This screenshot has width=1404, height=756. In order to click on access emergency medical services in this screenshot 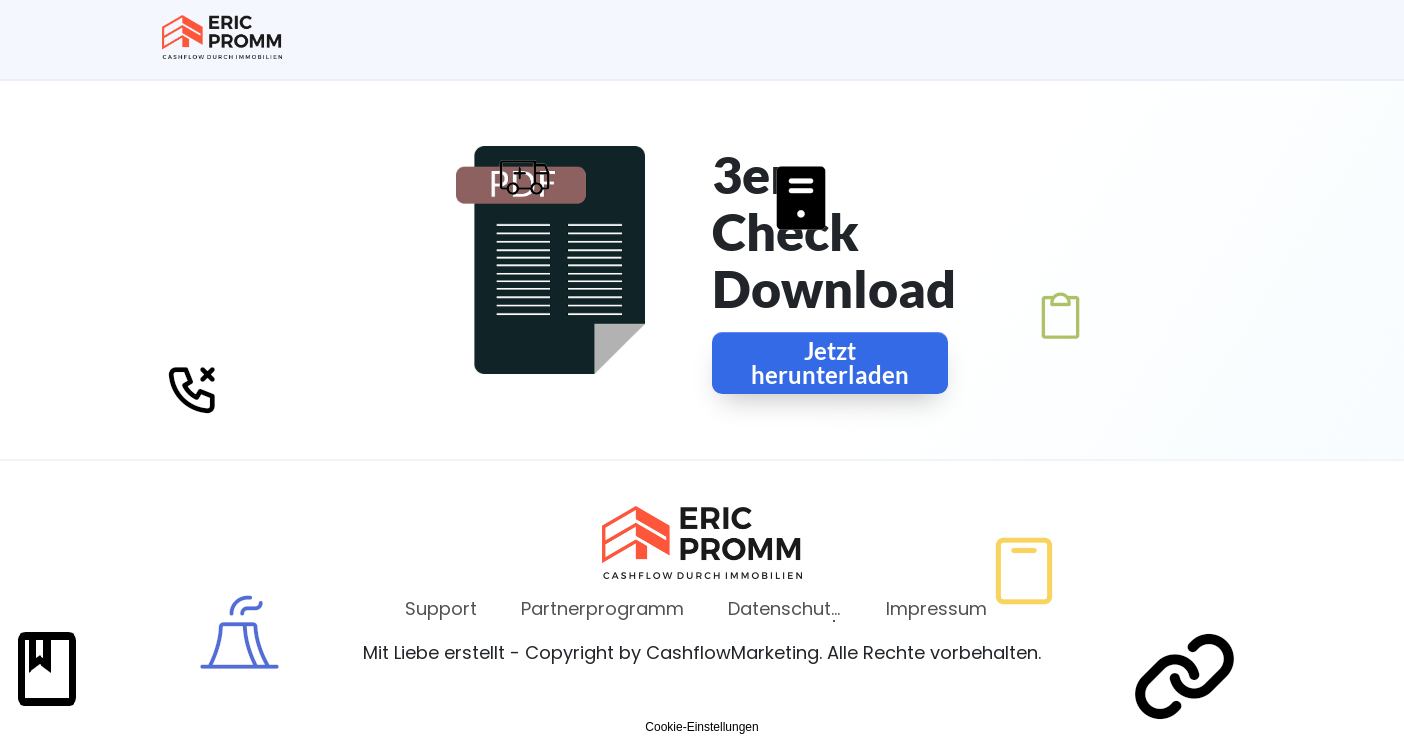, I will do `click(523, 175)`.